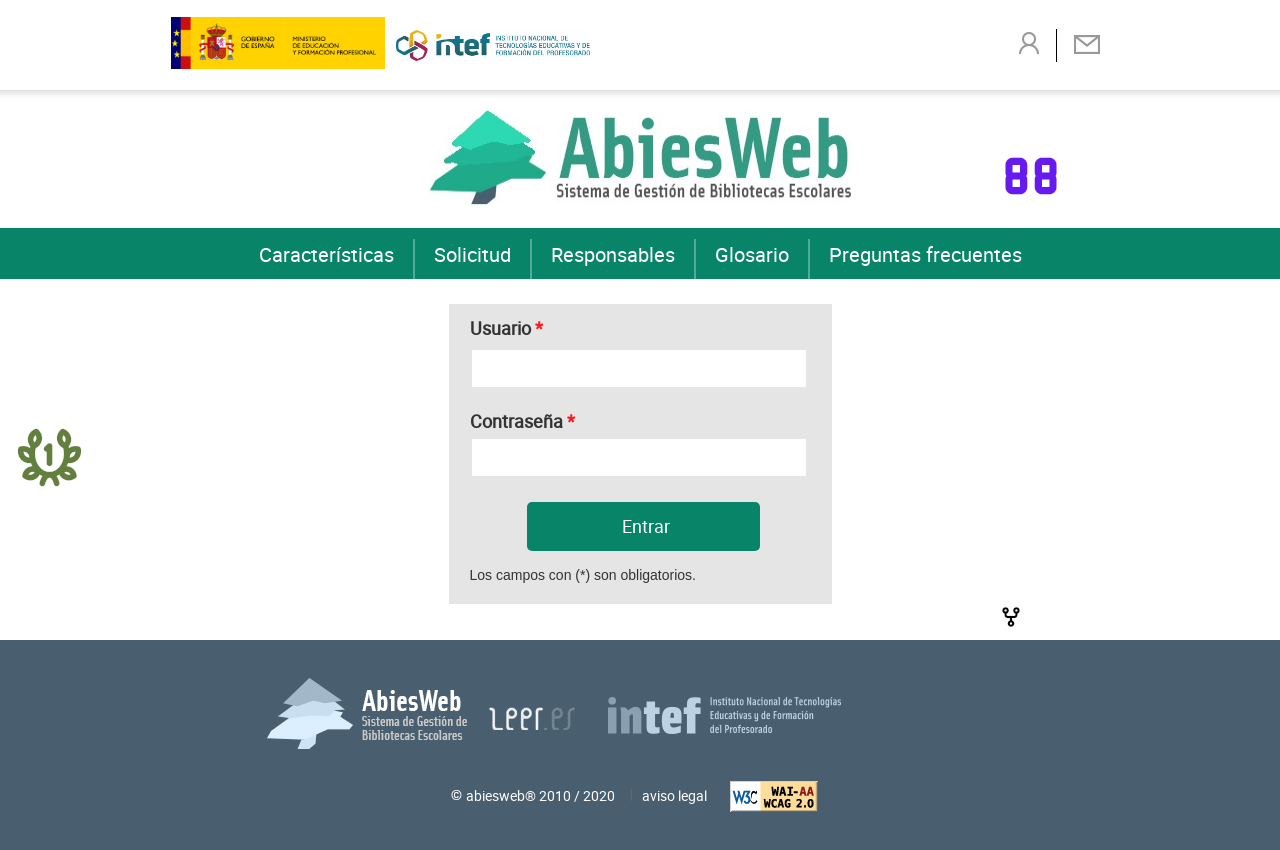  Describe the element at coordinates (1031, 176) in the screenshot. I see `displays the number 88 as a numeric indicator or count` at that location.